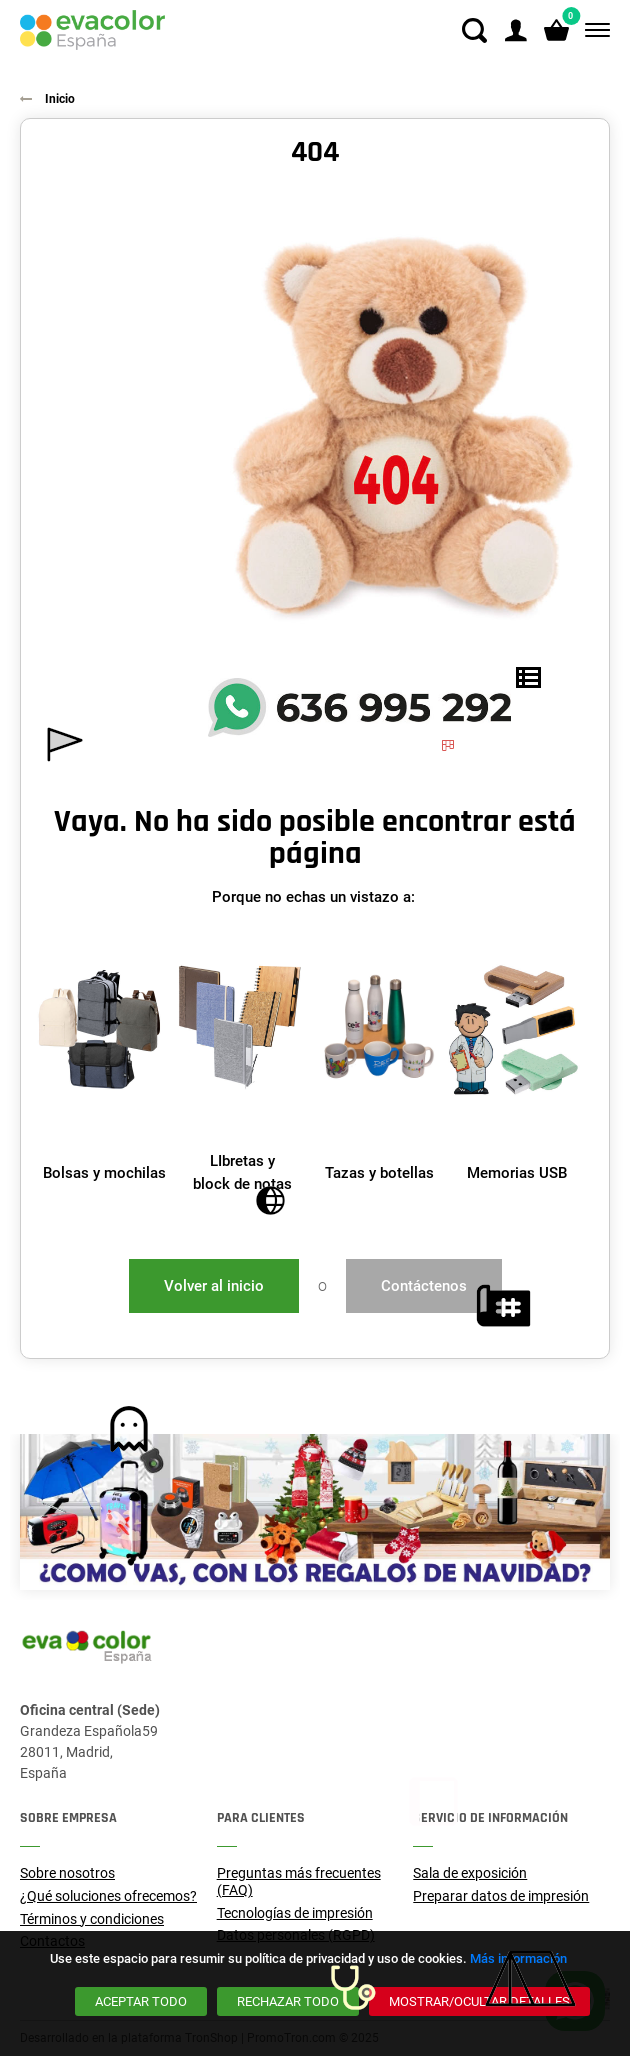 This screenshot has width=630, height=2056. What do you see at coordinates (530, 1981) in the screenshot?
I see `access camping or outdoor activity options` at bounding box center [530, 1981].